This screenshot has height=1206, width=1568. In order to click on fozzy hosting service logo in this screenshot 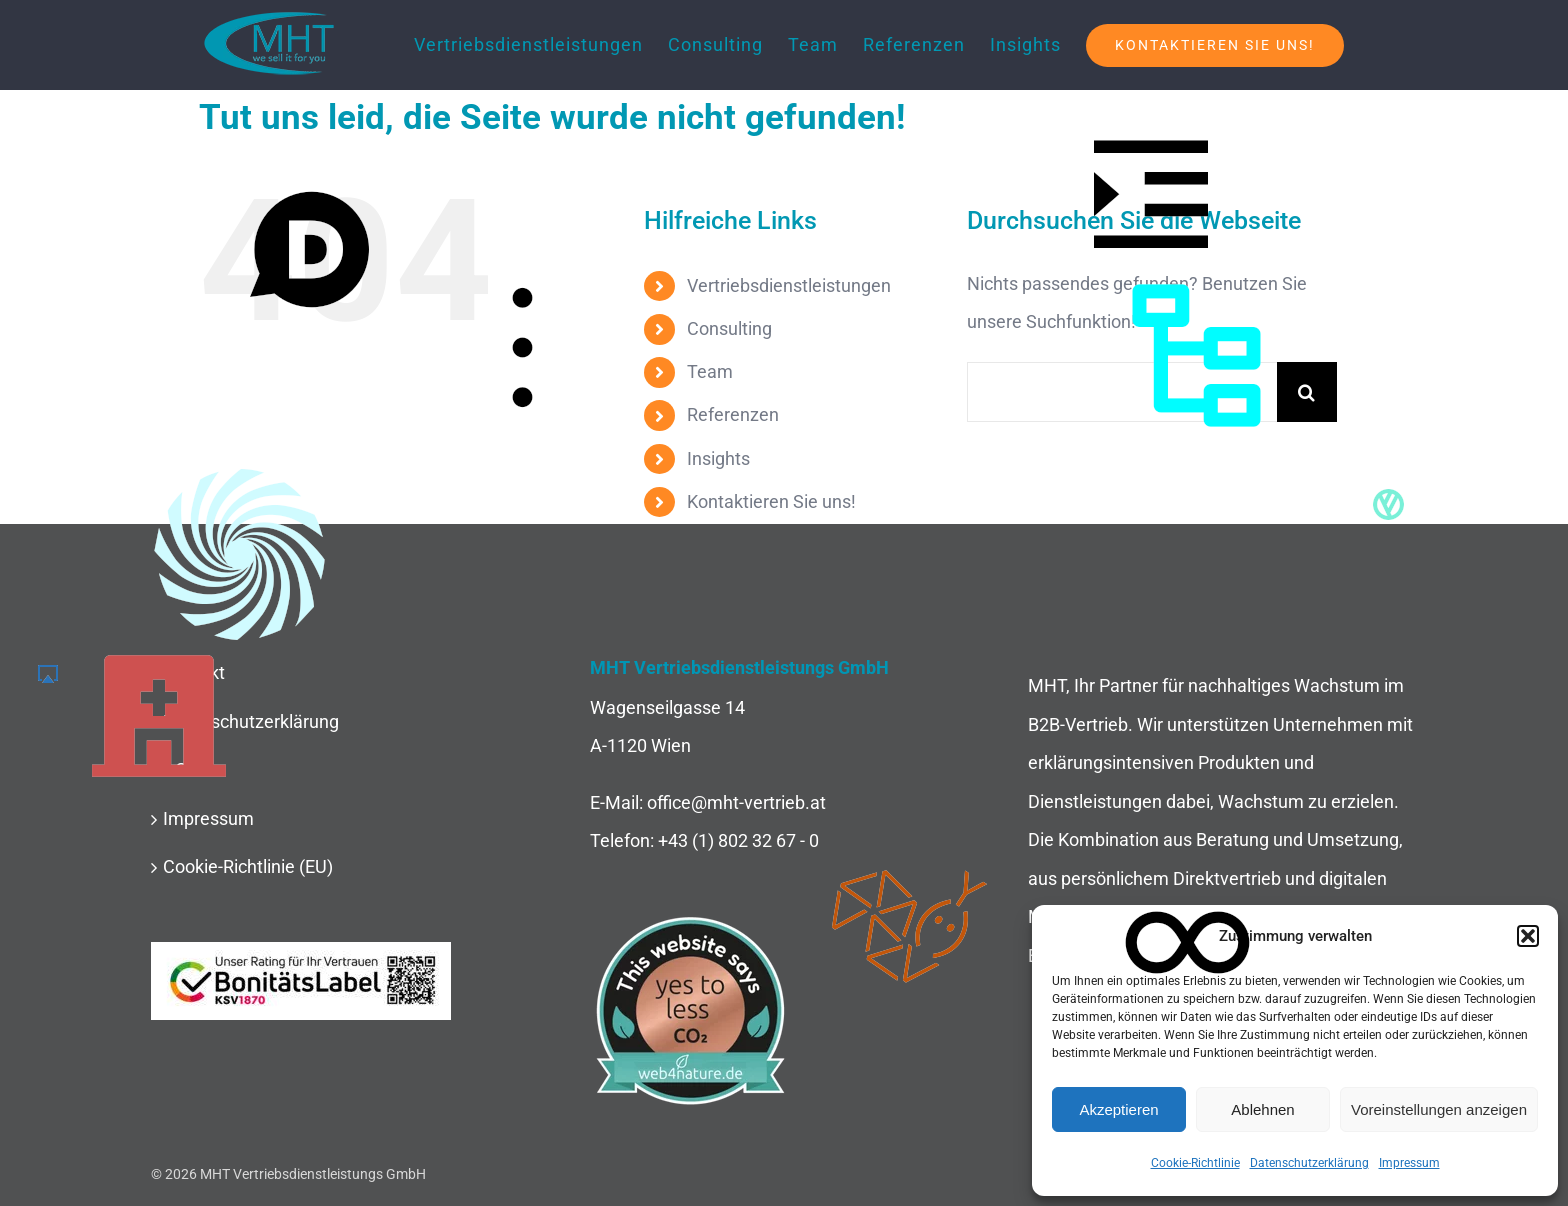, I will do `click(1388, 504)`.